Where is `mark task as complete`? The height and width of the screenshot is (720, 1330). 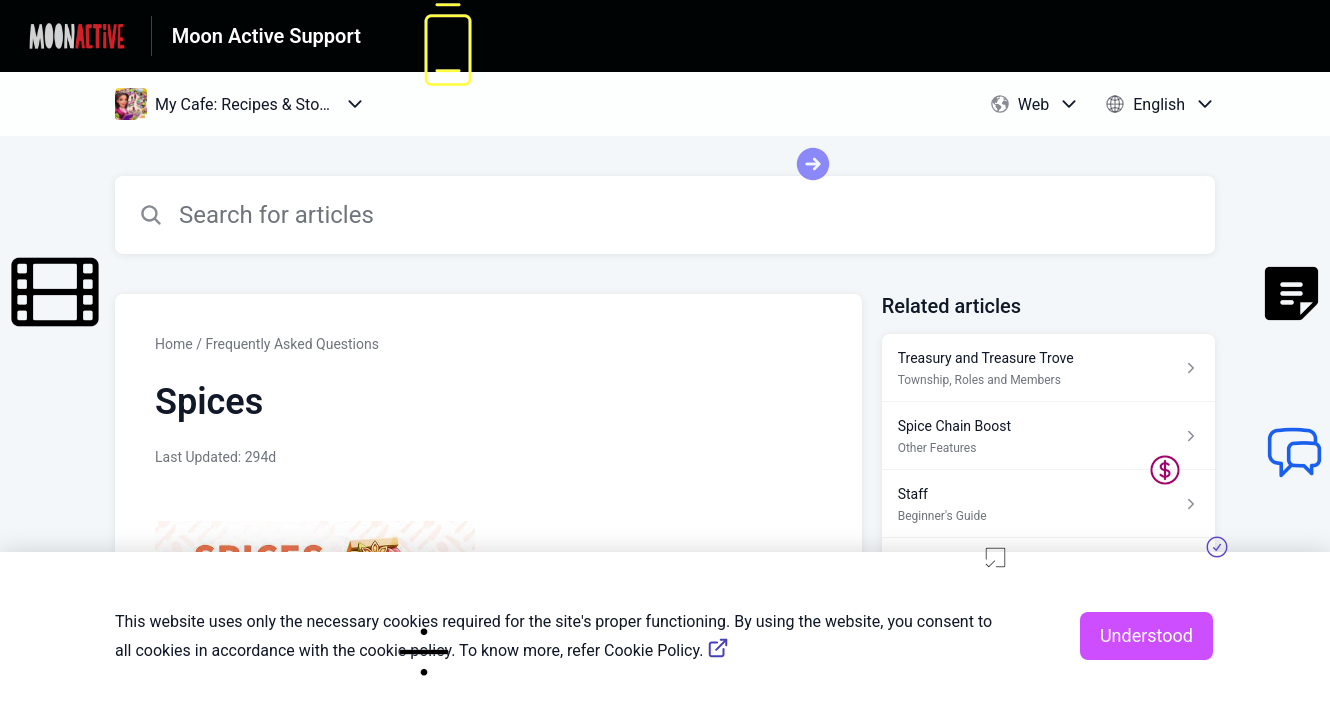
mark task as complete is located at coordinates (995, 557).